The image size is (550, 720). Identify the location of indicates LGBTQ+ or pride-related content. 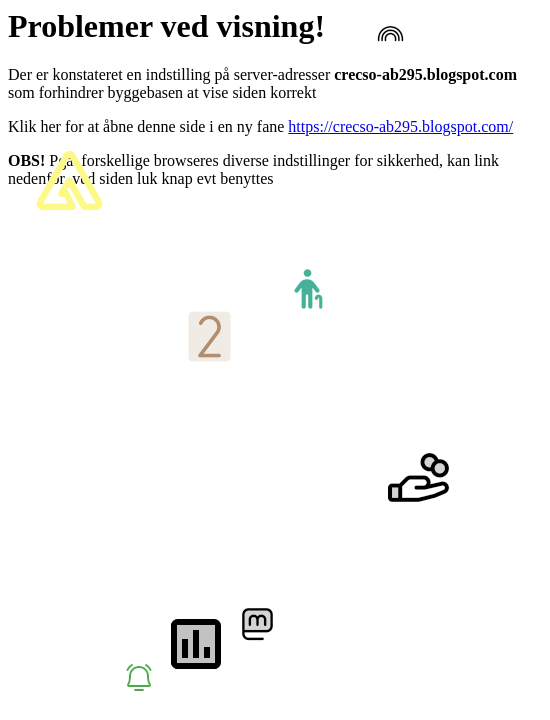
(390, 34).